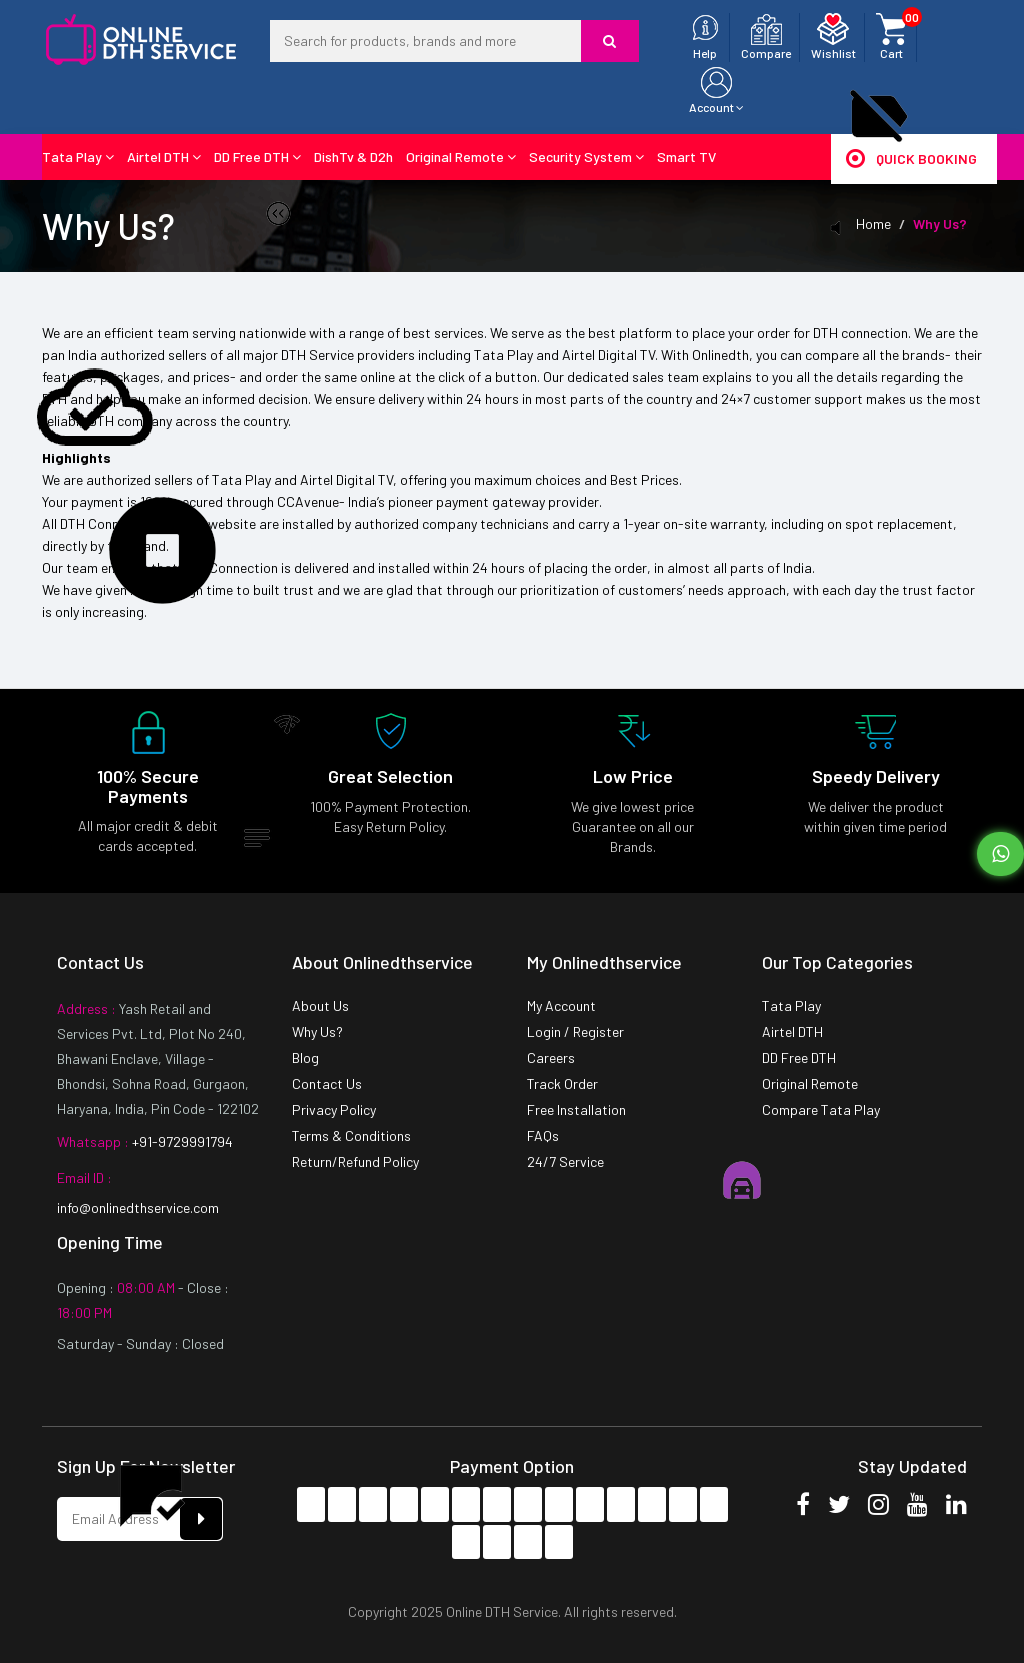  What do you see at coordinates (878, 116) in the screenshot?
I see `remove a label or tag` at bounding box center [878, 116].